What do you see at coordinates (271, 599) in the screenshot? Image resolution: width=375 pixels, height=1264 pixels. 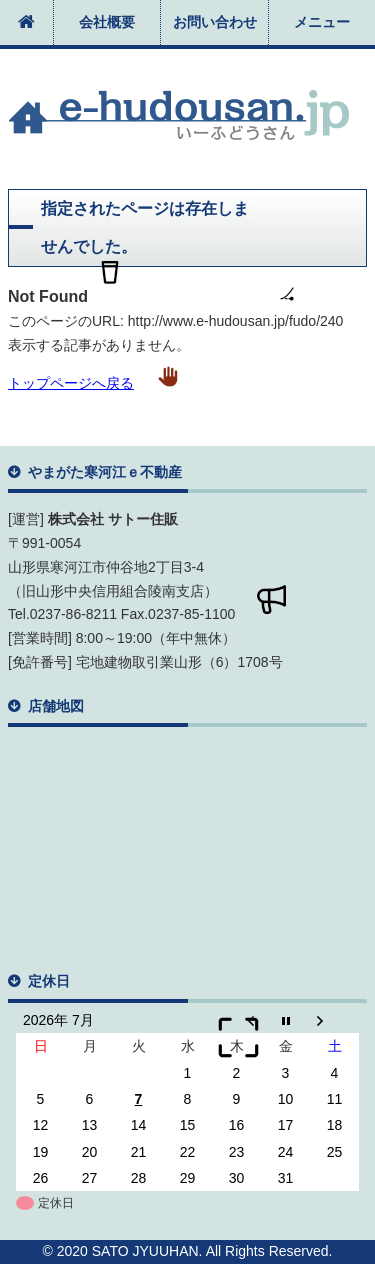 I see `make an announcement or broadcast` at bounding box center [271, 599].